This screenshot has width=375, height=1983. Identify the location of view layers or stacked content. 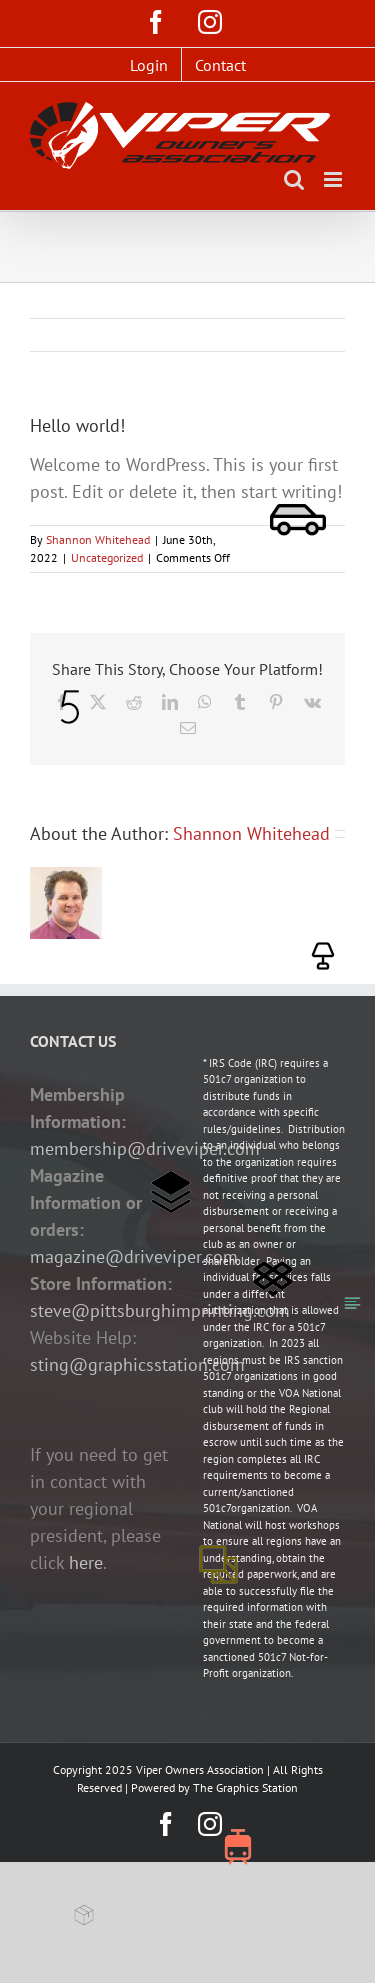
(171, 1192).